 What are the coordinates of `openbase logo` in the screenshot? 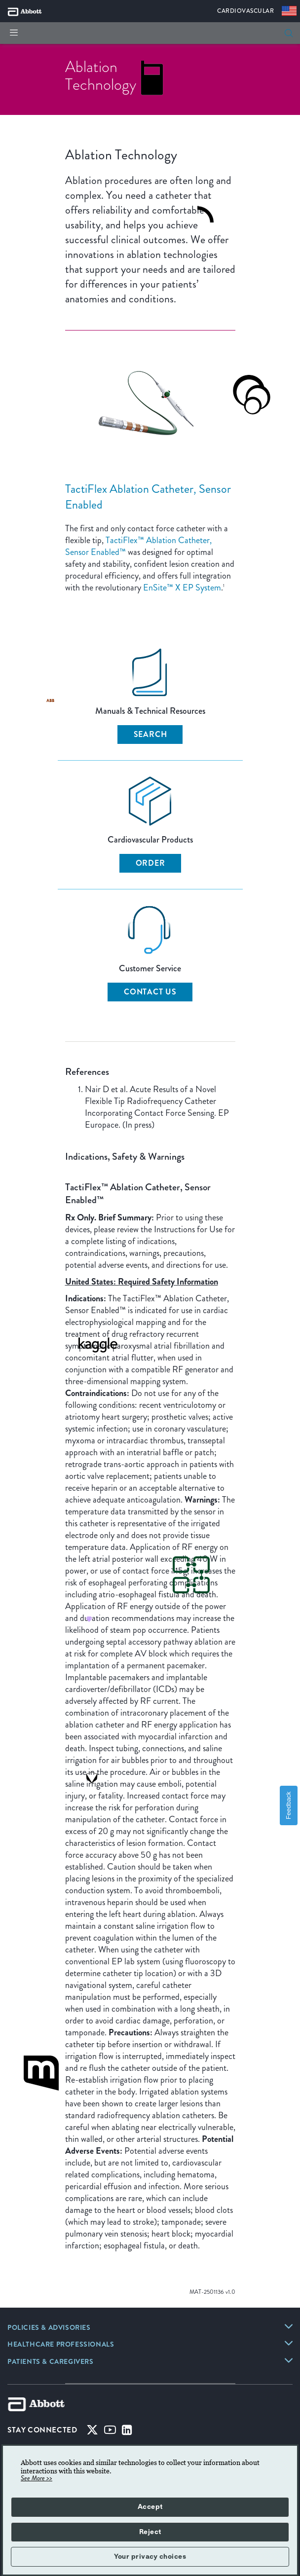 It's located at (92, 1777).